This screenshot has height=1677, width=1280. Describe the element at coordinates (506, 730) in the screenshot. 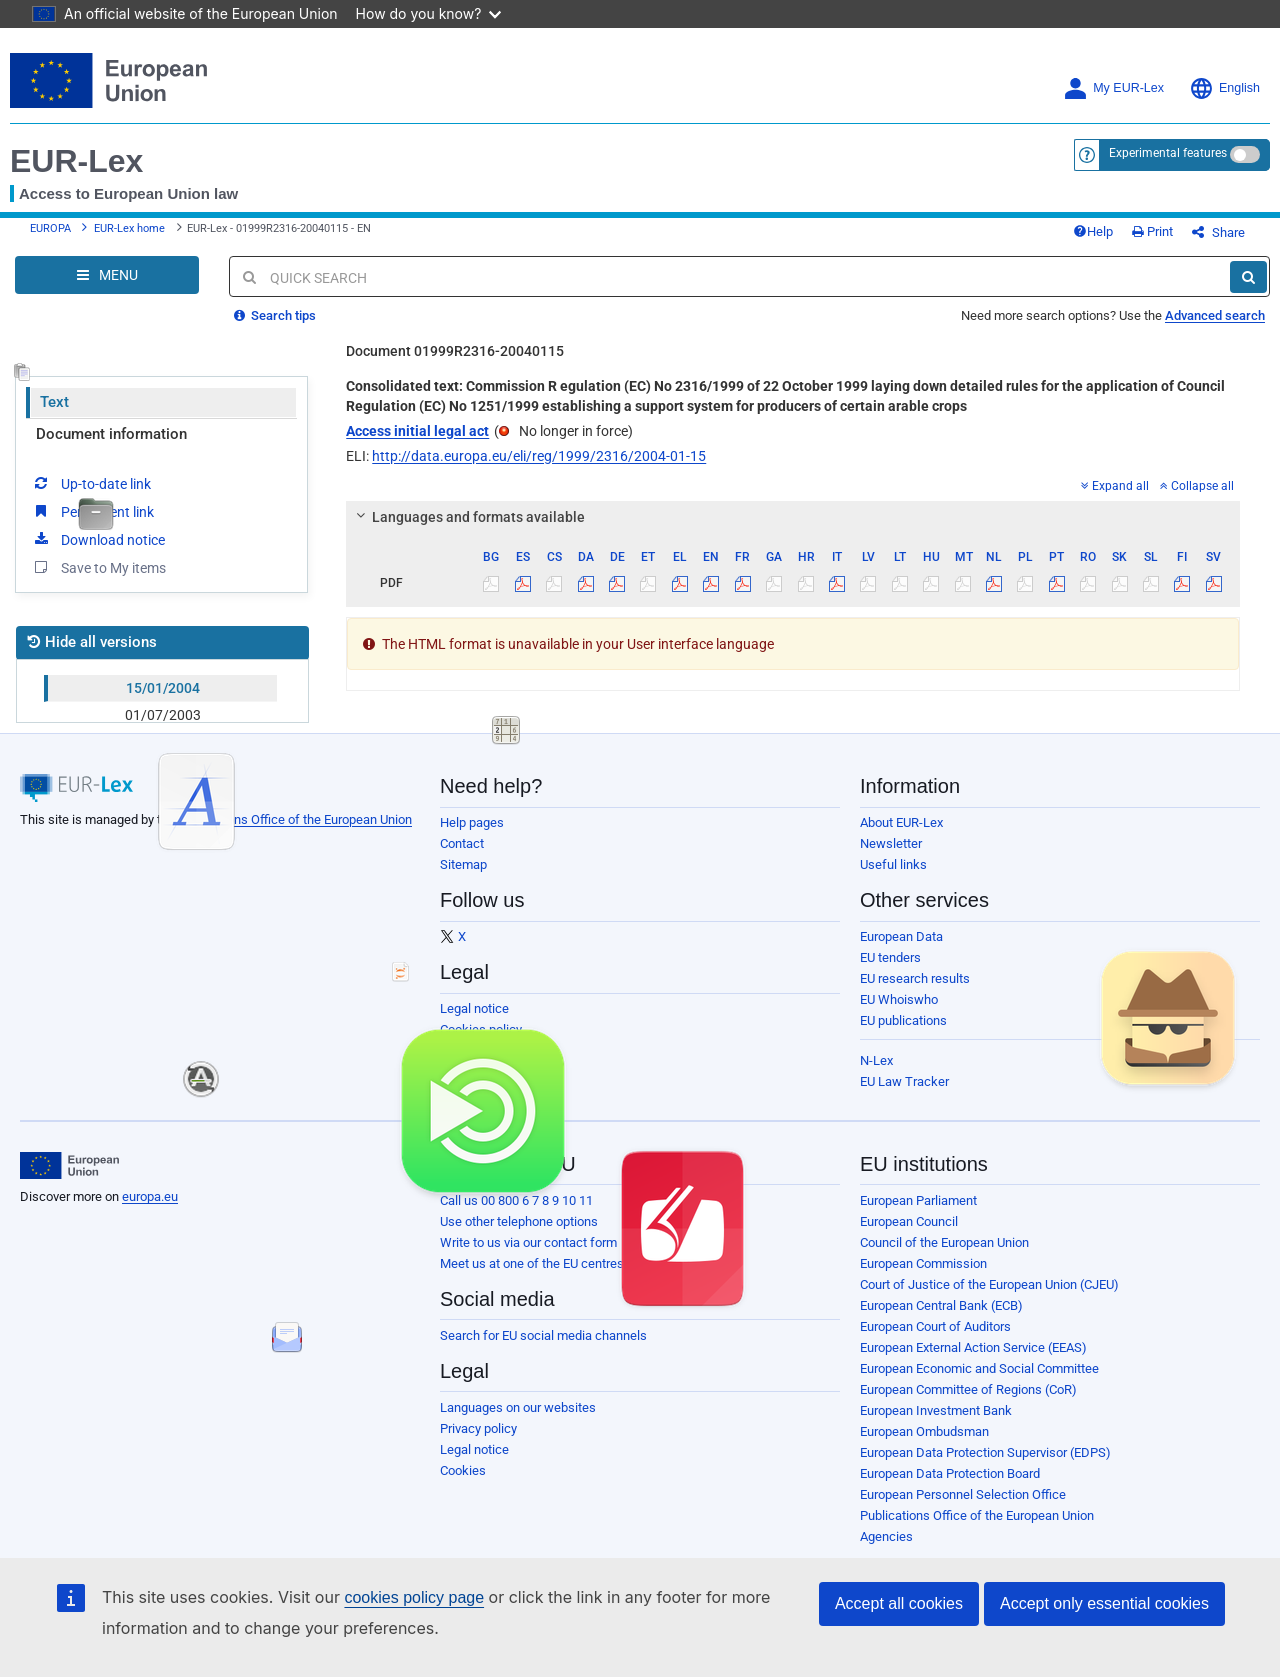

I see `open sudoku puzzle game` at that location.